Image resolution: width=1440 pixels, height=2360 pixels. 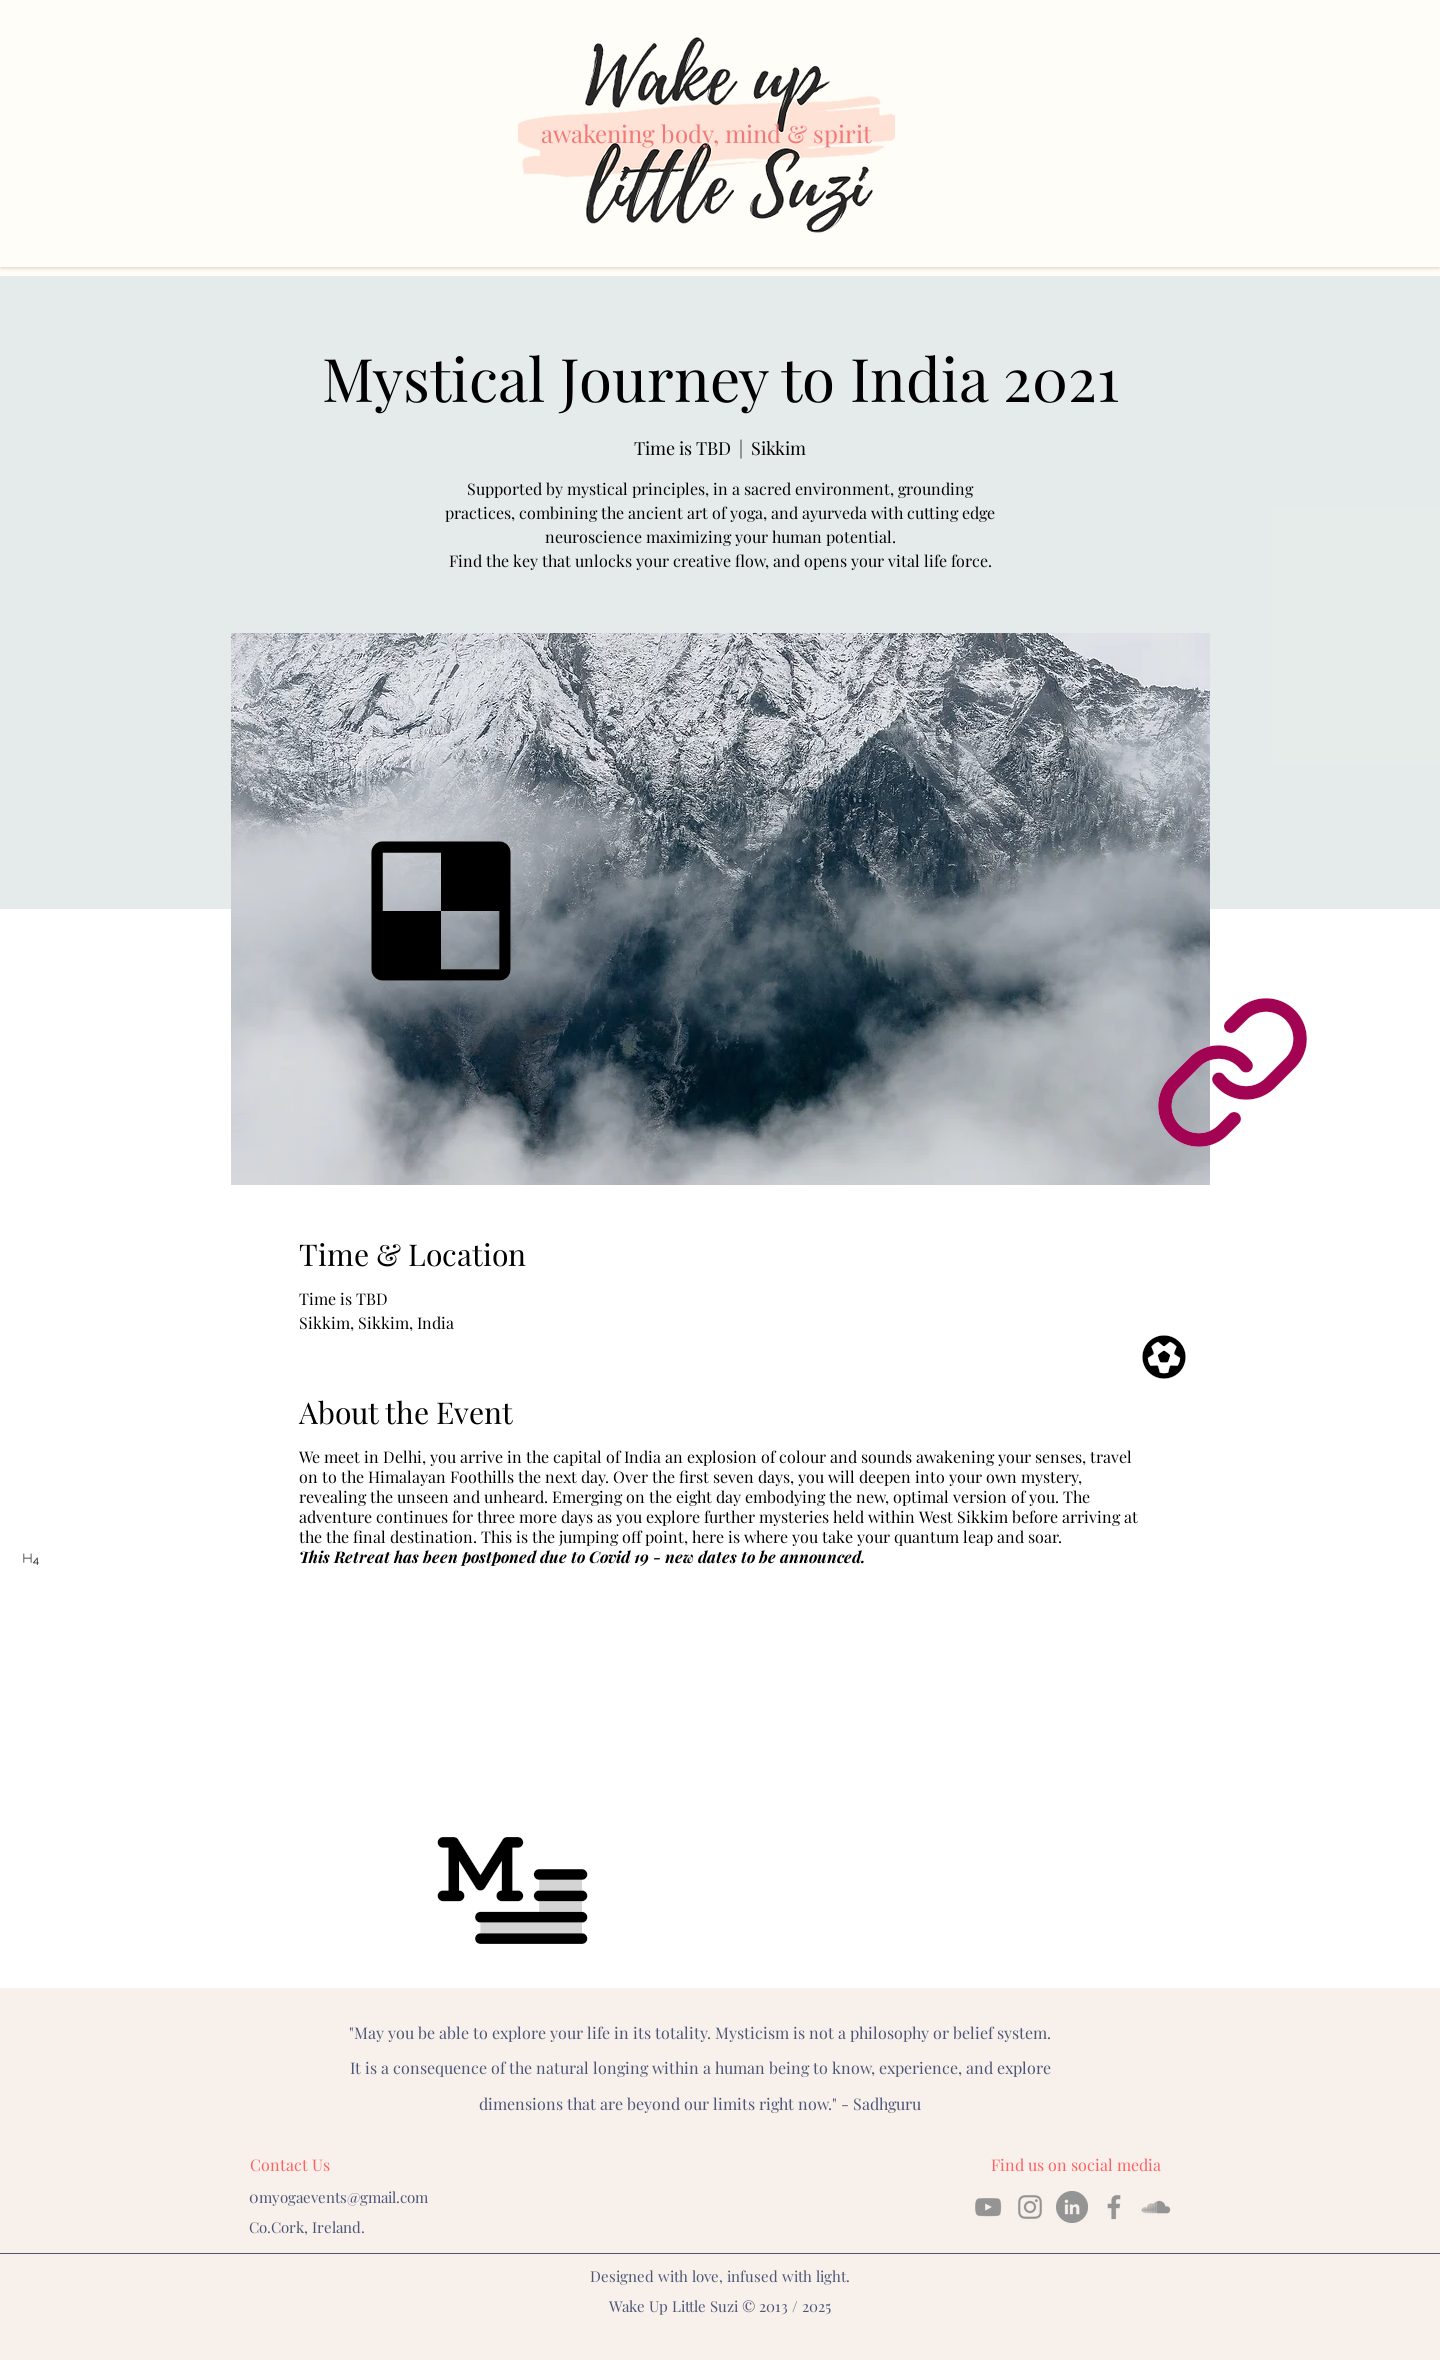 What do you see at coordinates (1232, 1072) in the screenshot?
I see `copy or share a link` at bounding box center [1232, 1072].